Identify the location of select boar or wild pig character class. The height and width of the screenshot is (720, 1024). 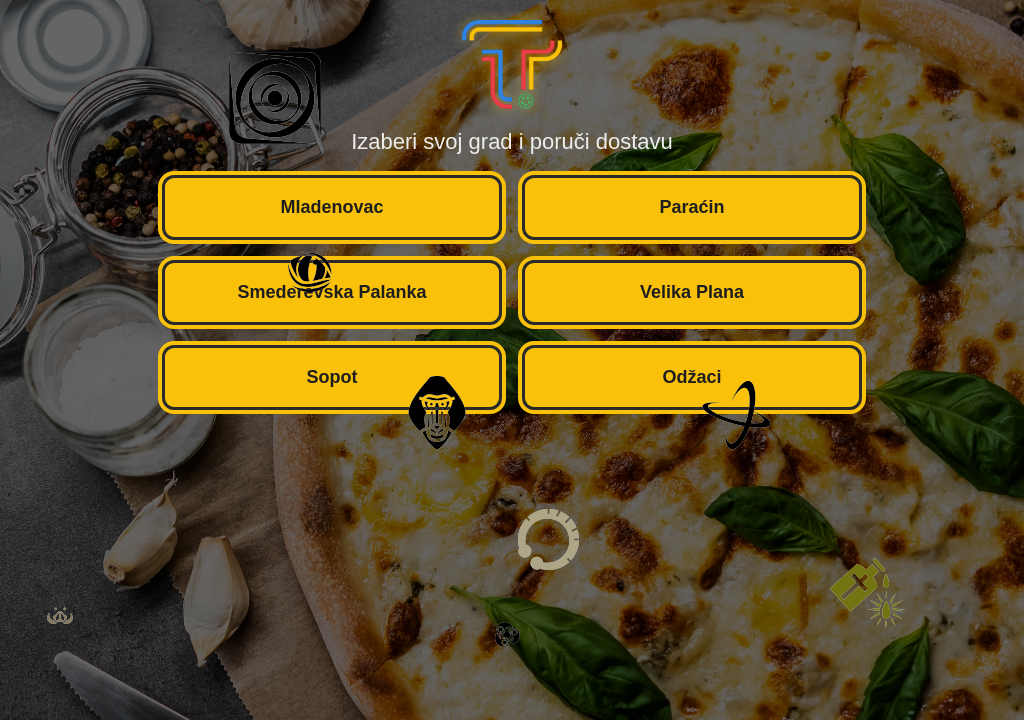
(60, 615).